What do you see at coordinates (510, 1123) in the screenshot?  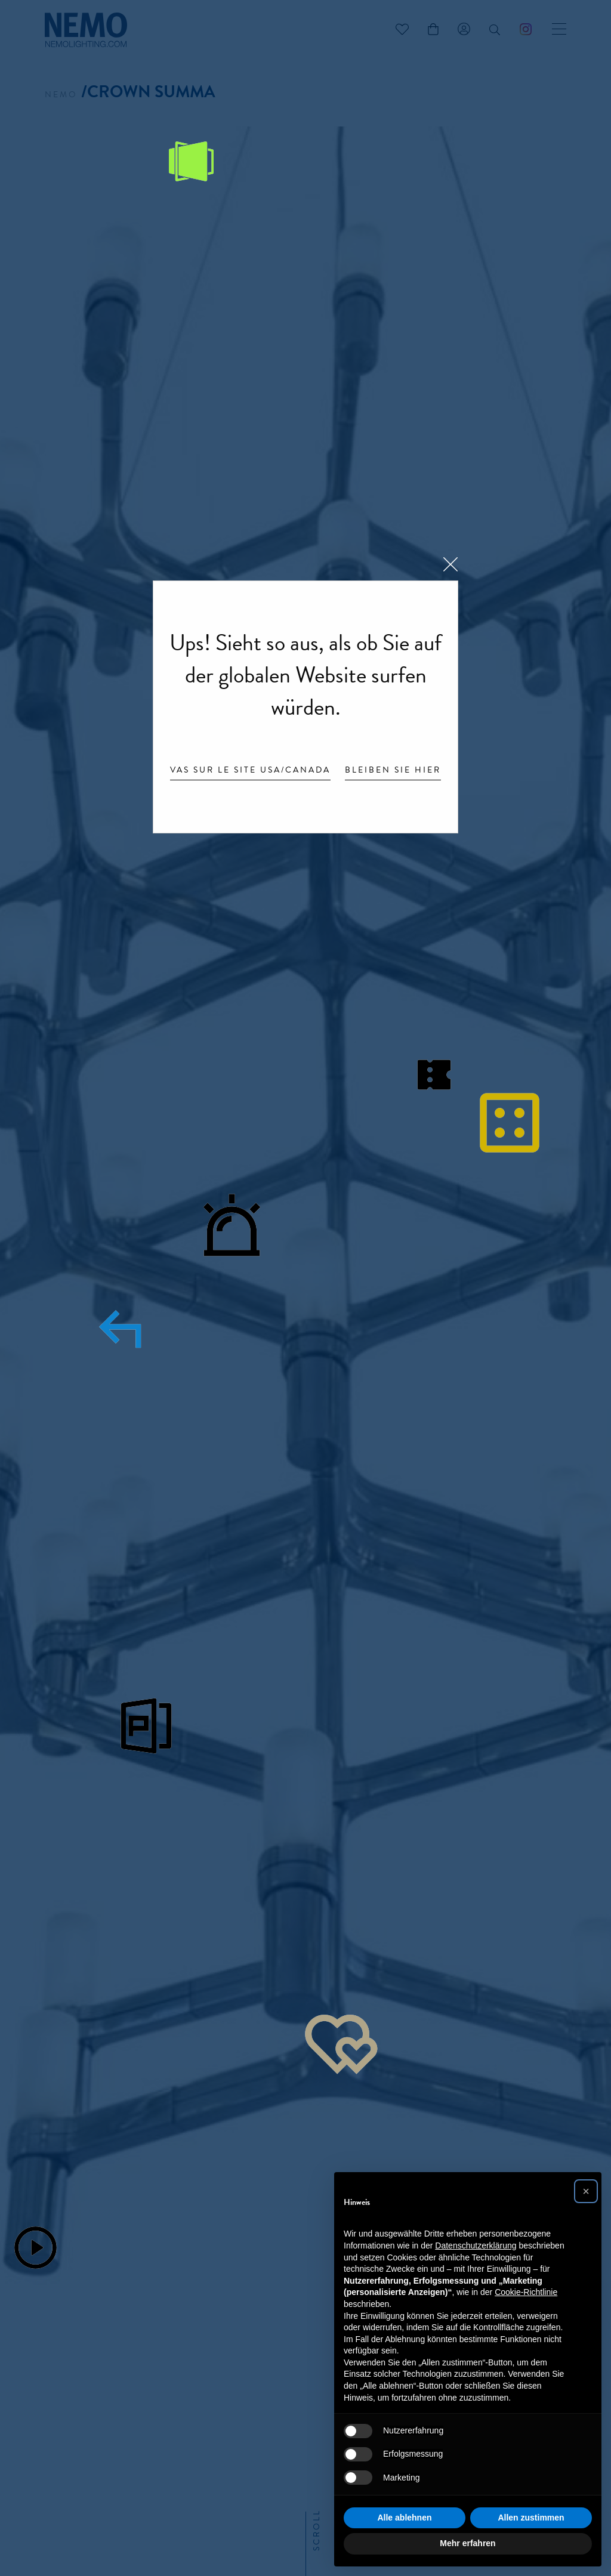 I see `randomize or shuffle content` at bounding box center [510, 1123].